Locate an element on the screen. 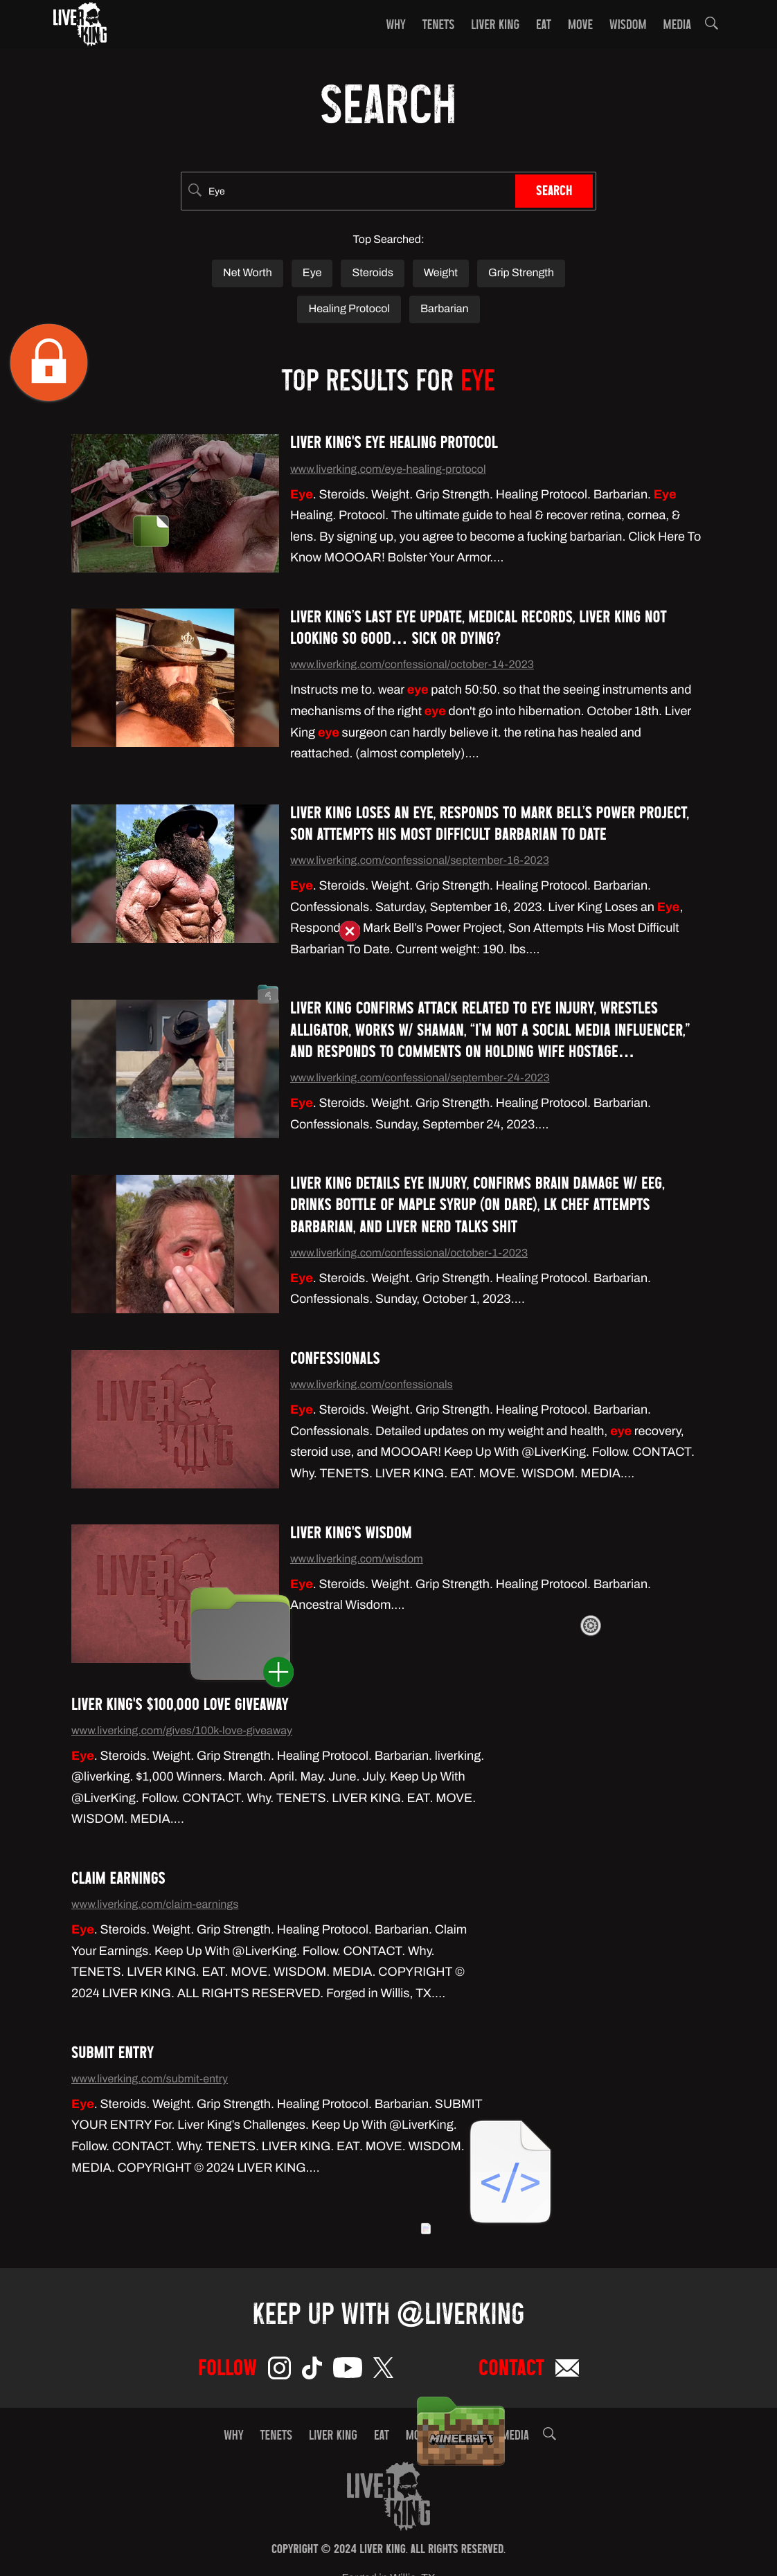  create a new folder is located at coordinates (240, 1634).